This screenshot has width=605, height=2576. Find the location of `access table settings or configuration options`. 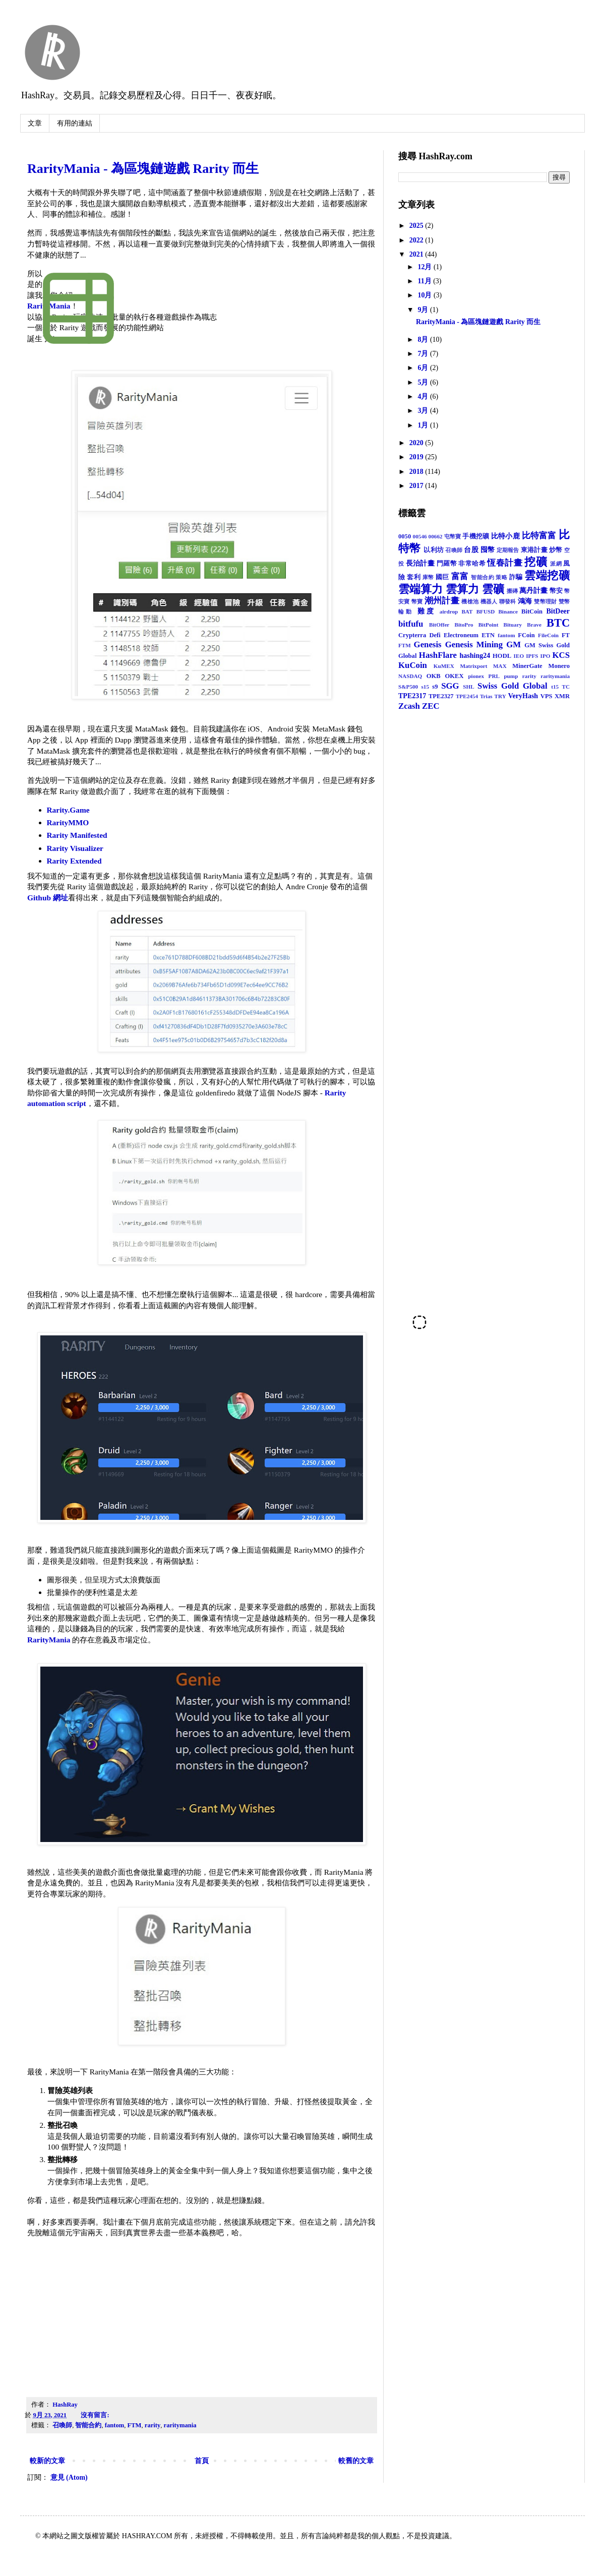

access table settings or configuration options is located at coordinates (78, 308).